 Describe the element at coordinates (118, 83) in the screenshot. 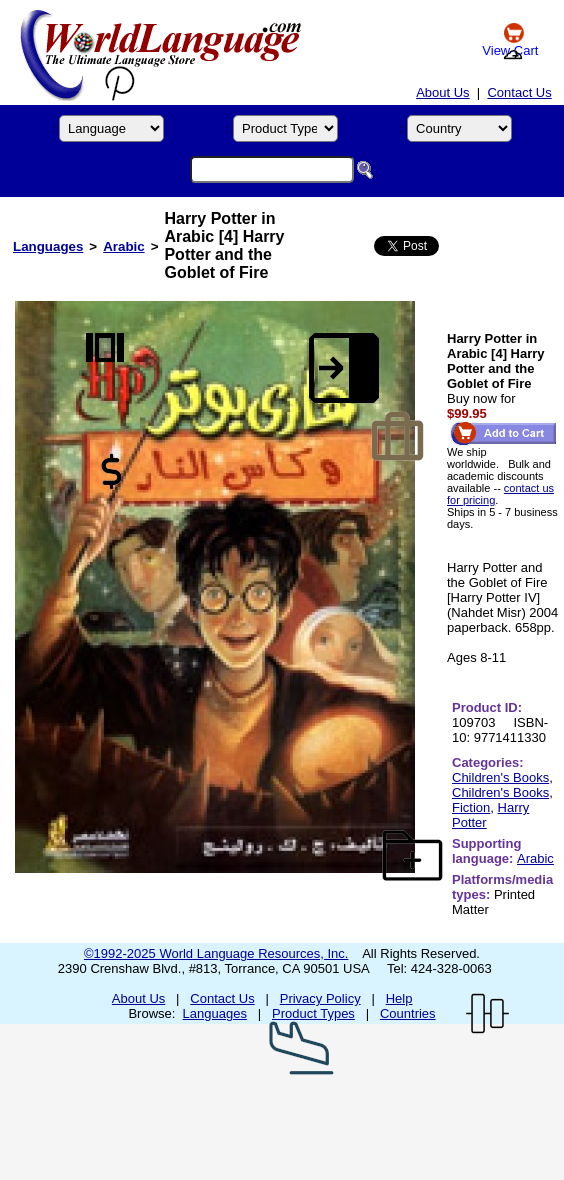

I see `open Pinterest app` at that location.